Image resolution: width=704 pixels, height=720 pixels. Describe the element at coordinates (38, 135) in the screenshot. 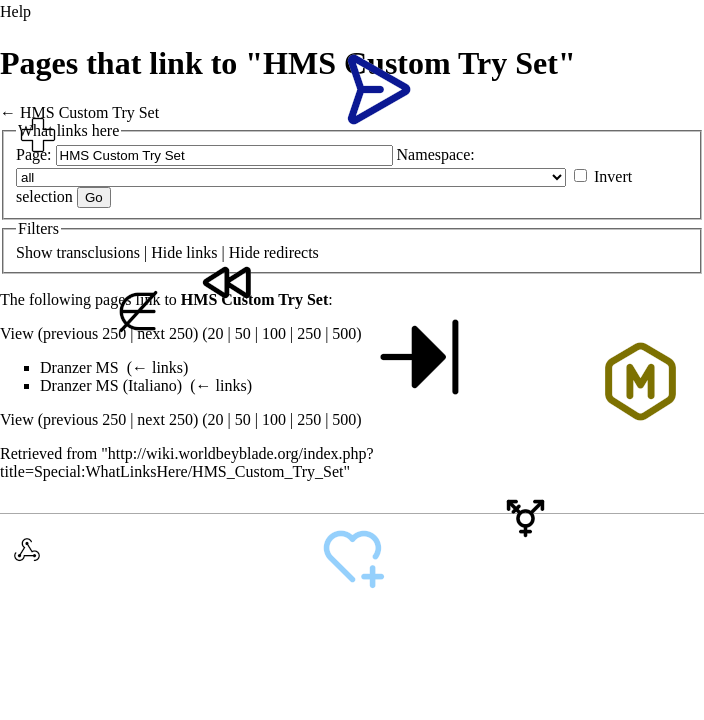

I see `access first aid or medical help information` at that location.